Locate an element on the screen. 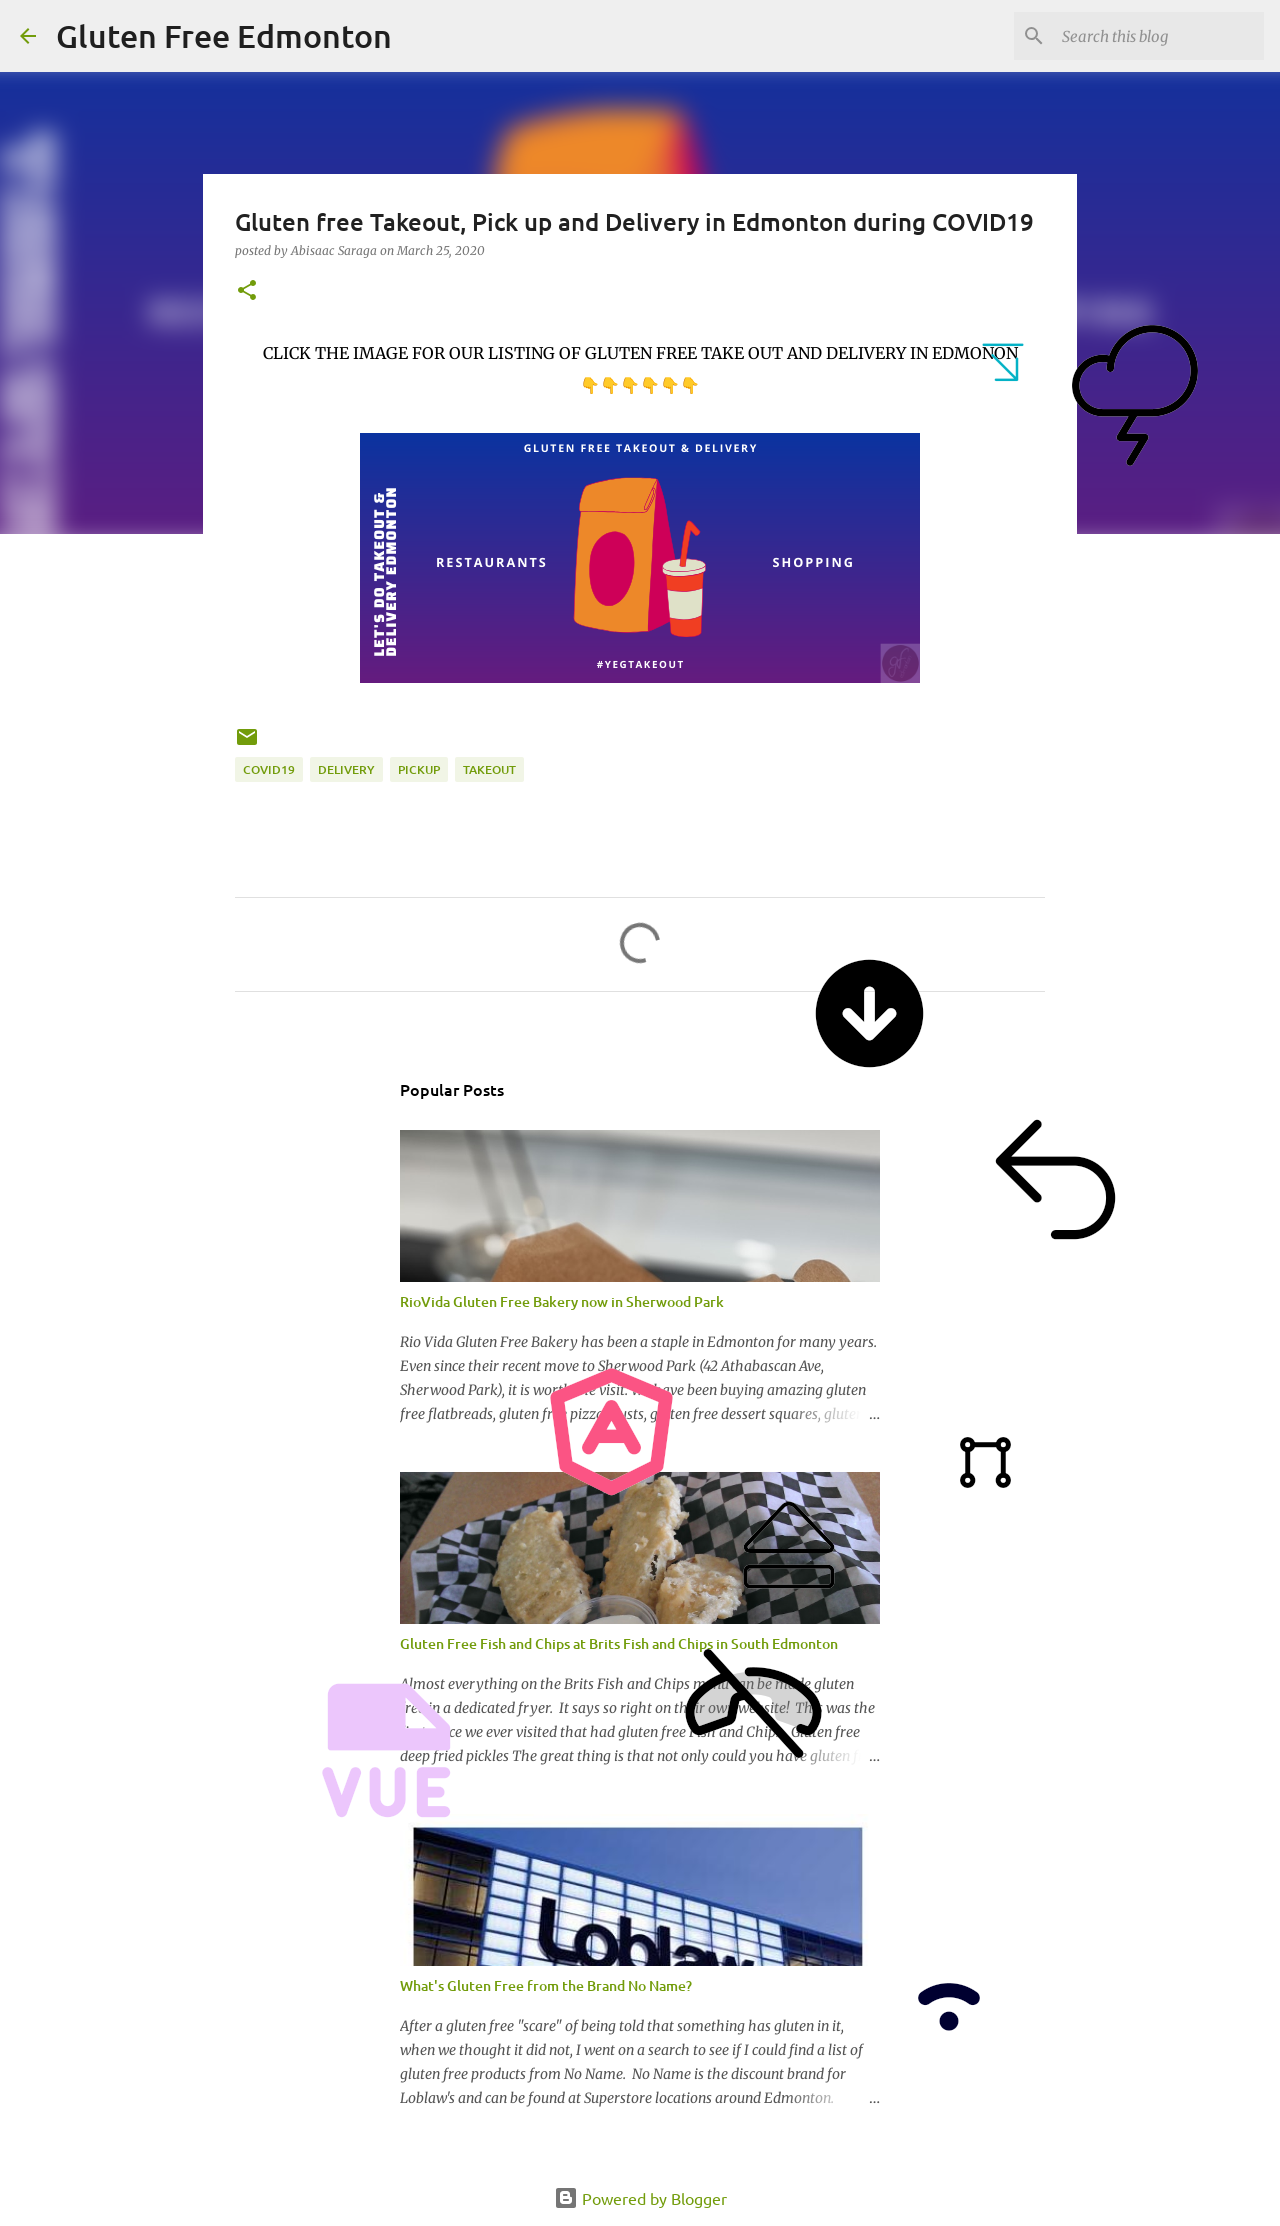 Image resolution: width=1280 pixels, height=2226 pixels. download file or content is located at coordinates (869, 1013).